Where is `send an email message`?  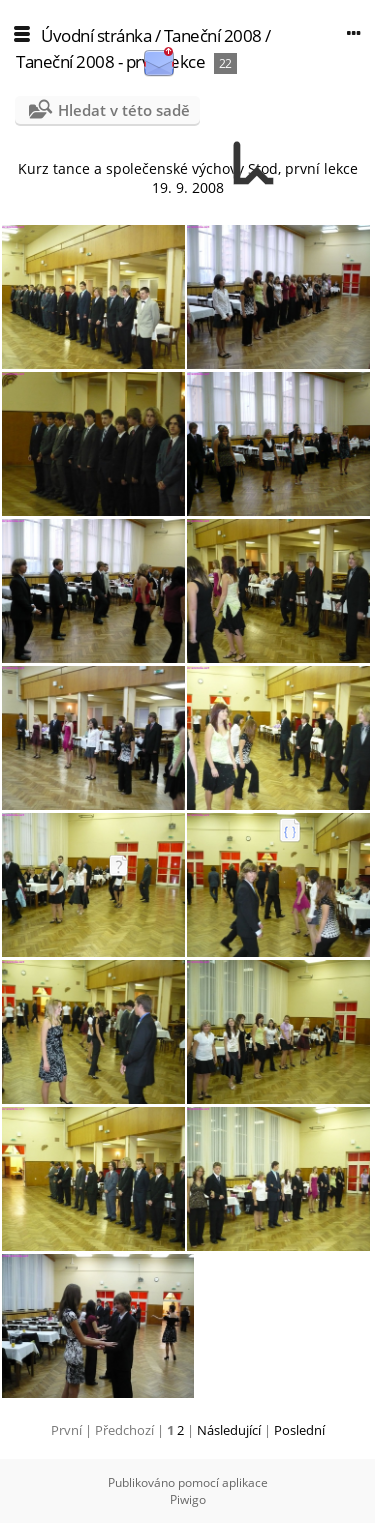
send an email message is located at coordinates (159, 63).